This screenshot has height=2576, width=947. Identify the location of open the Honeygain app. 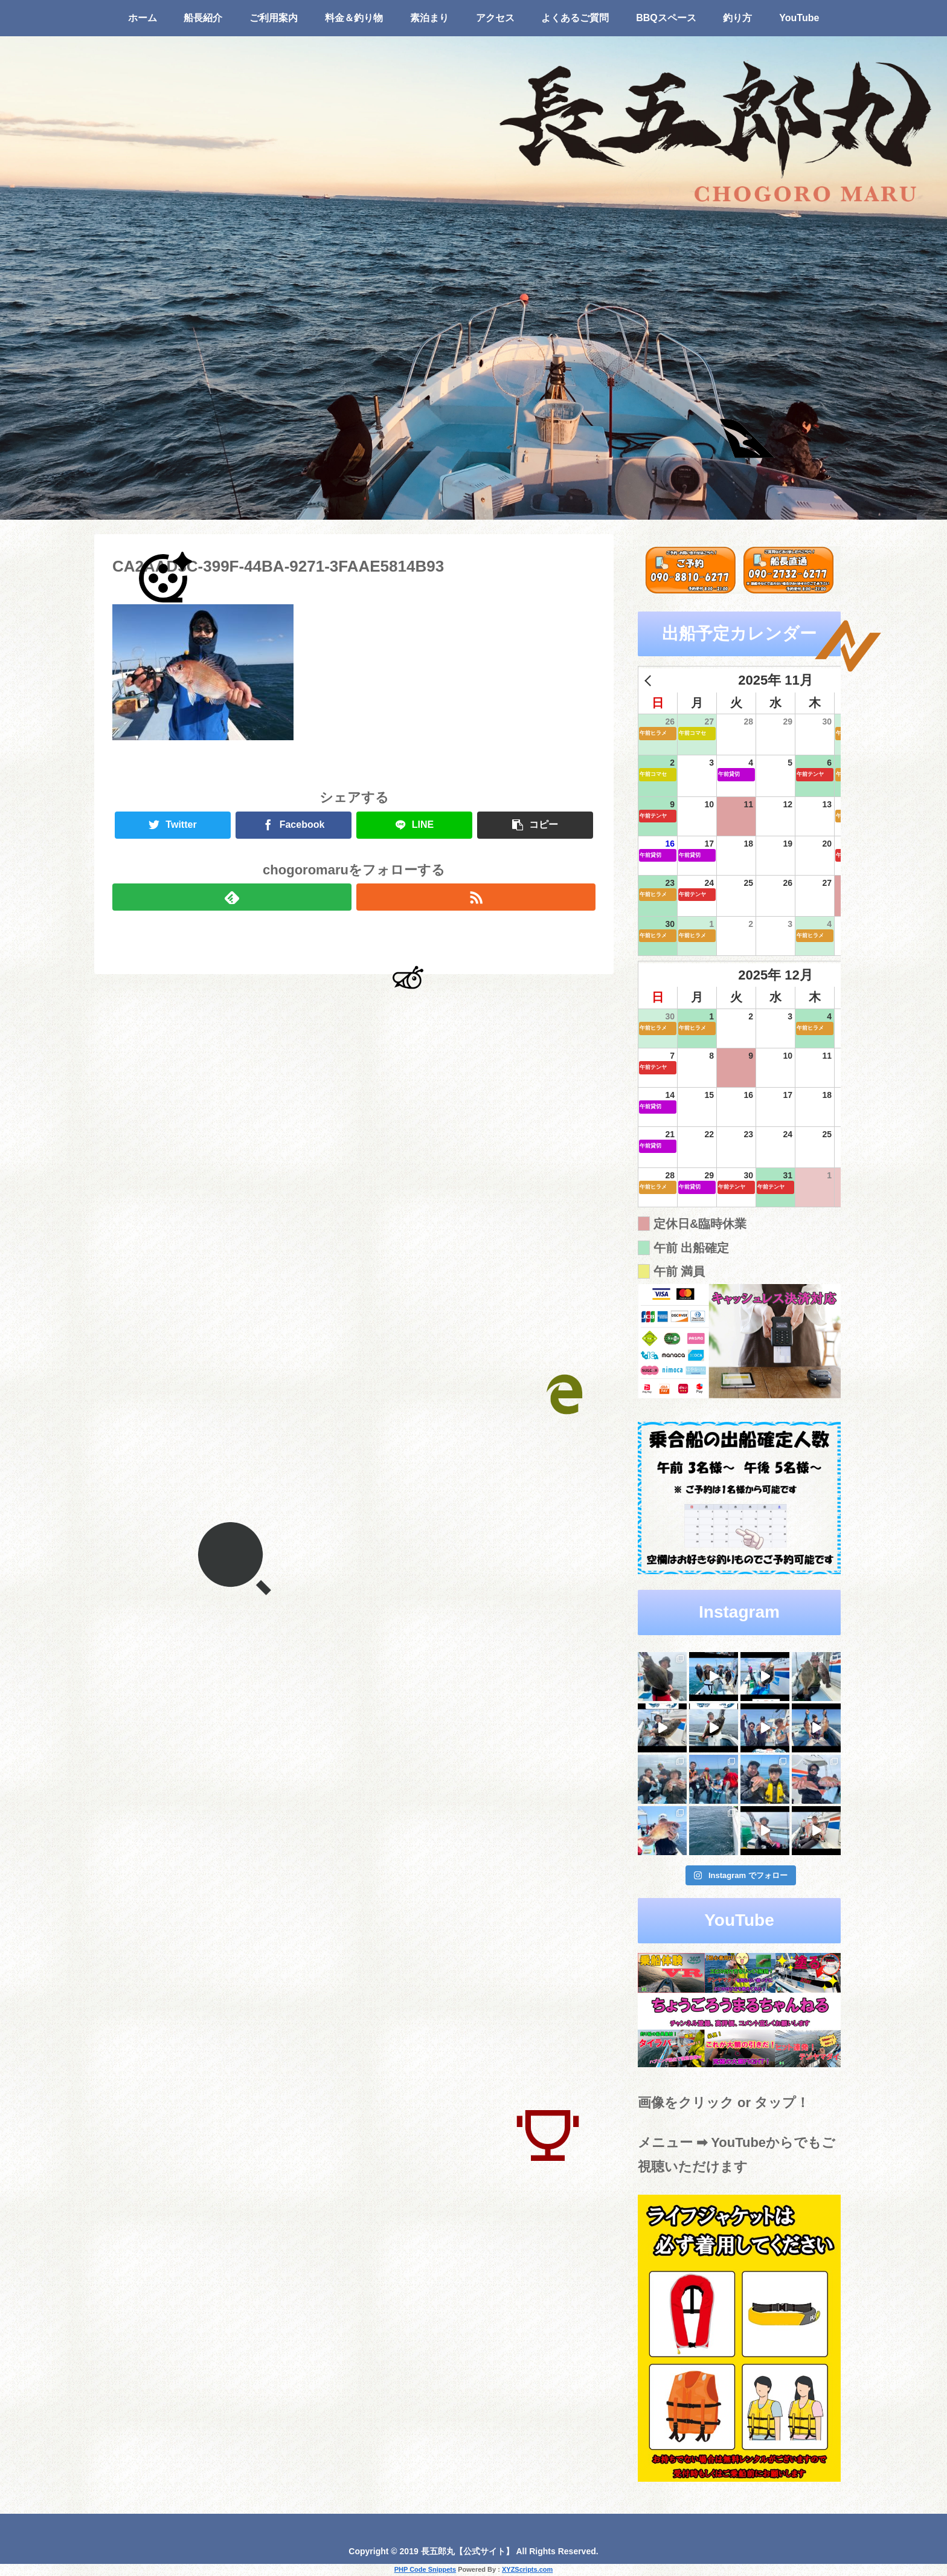
(408, 977).